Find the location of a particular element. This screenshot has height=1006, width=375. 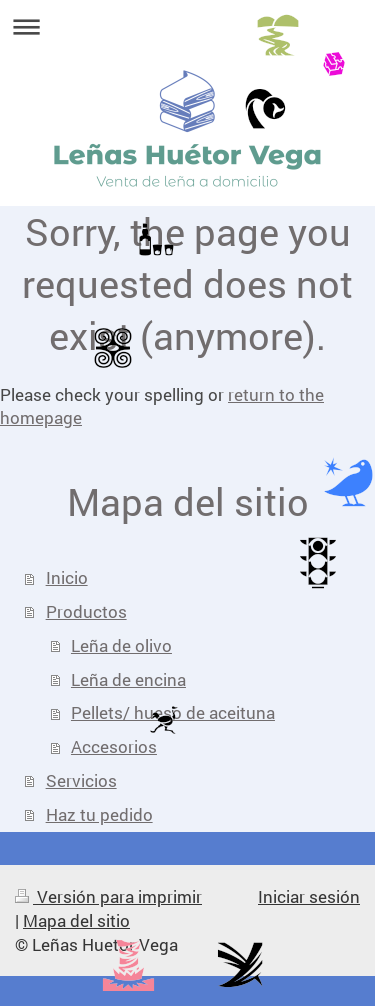

browse alcoholic beverages or bar menu is located at coordinates (156, 239).